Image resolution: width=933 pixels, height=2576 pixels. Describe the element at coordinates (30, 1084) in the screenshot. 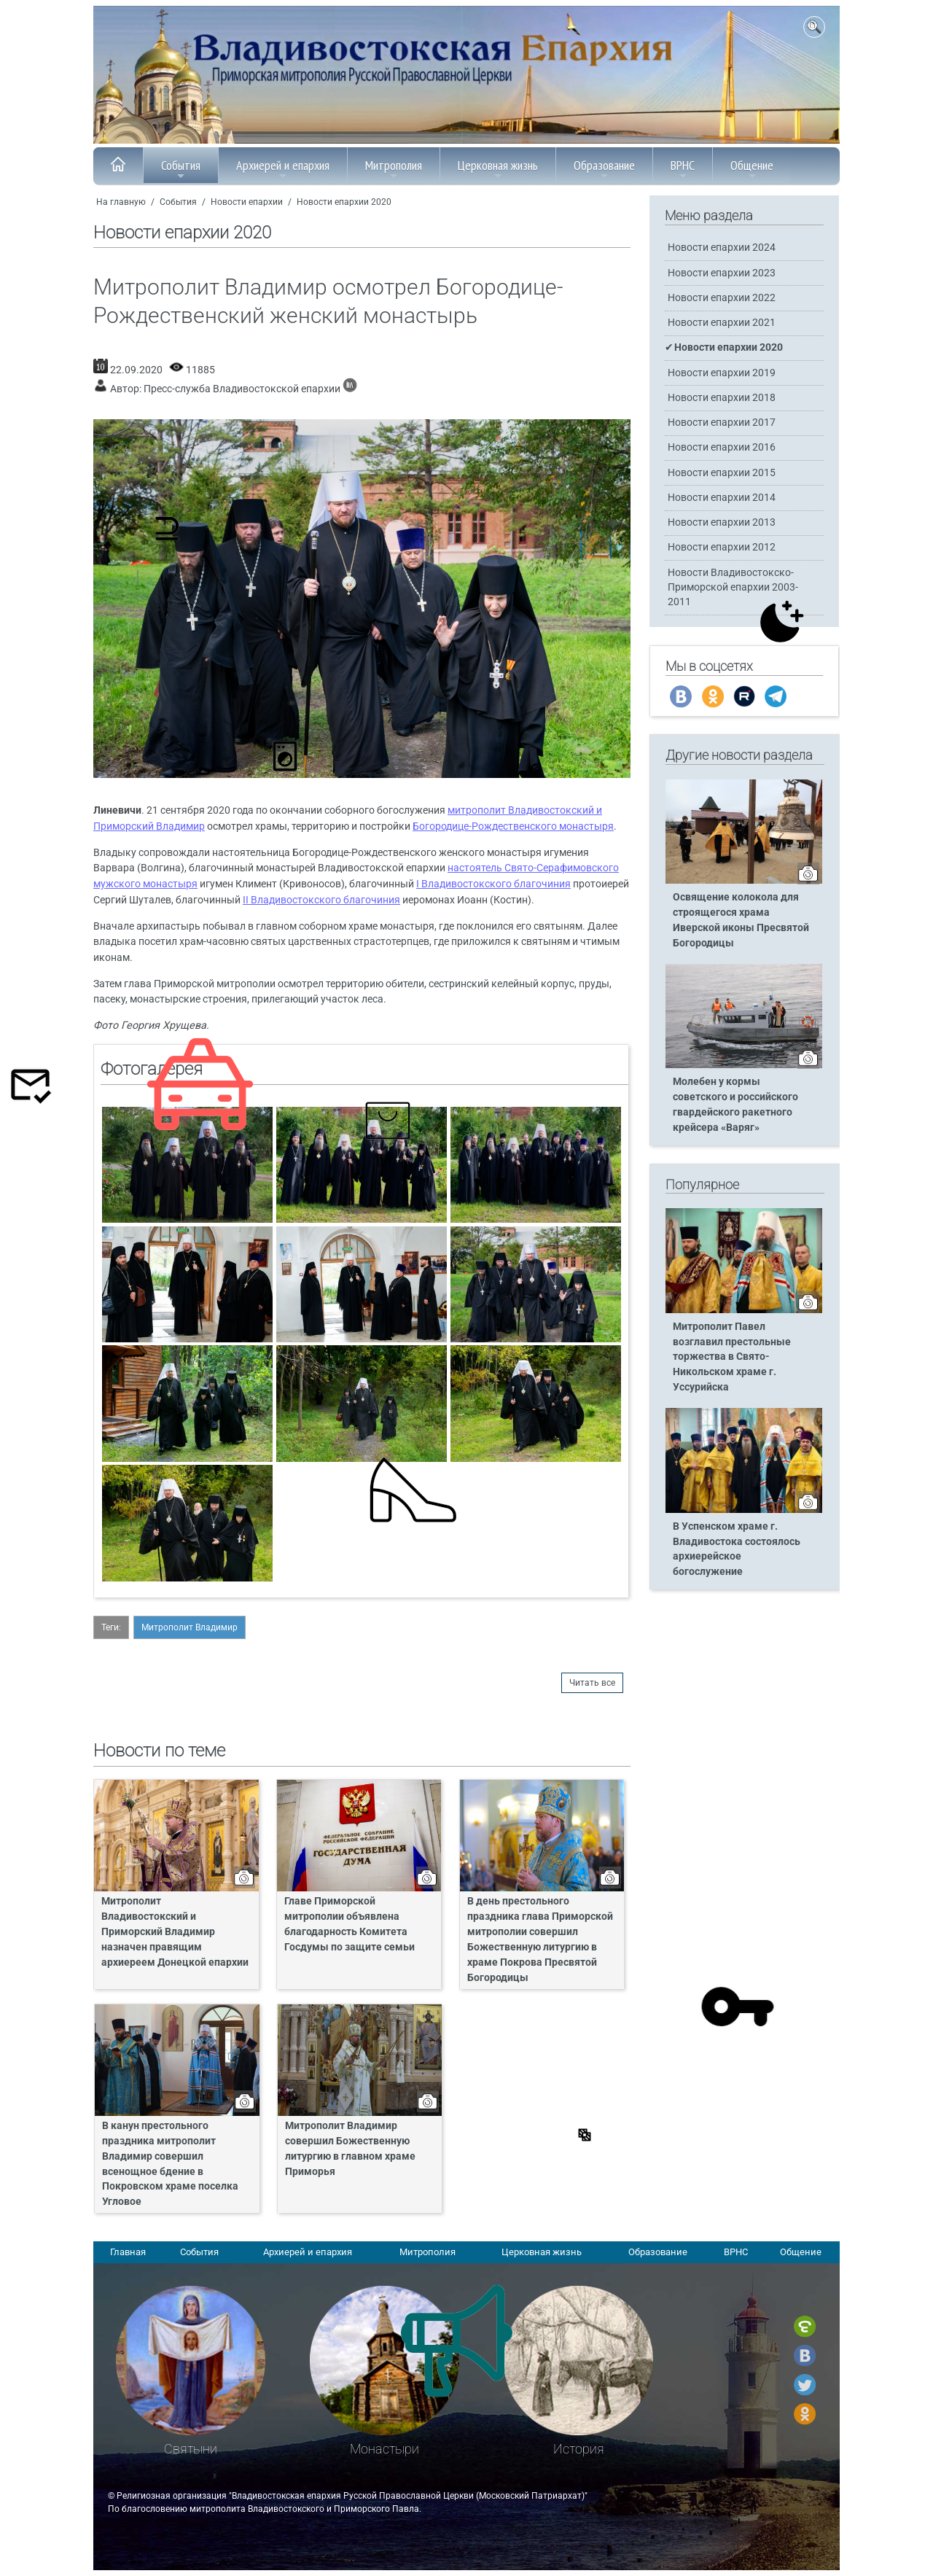

I see `mark an email as read` at that location.